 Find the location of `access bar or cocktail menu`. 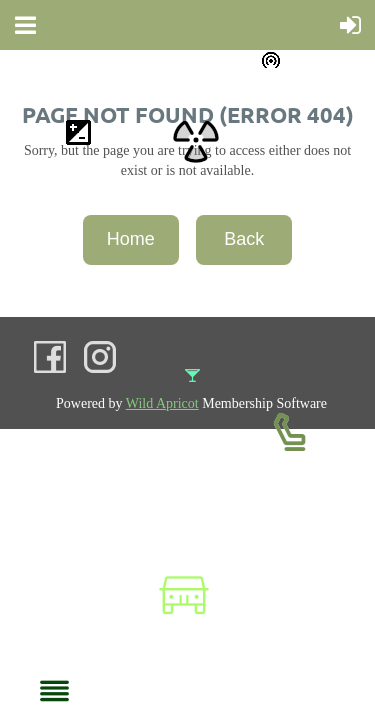

access bar or cocktail menu is located at coordinates (192, 375).